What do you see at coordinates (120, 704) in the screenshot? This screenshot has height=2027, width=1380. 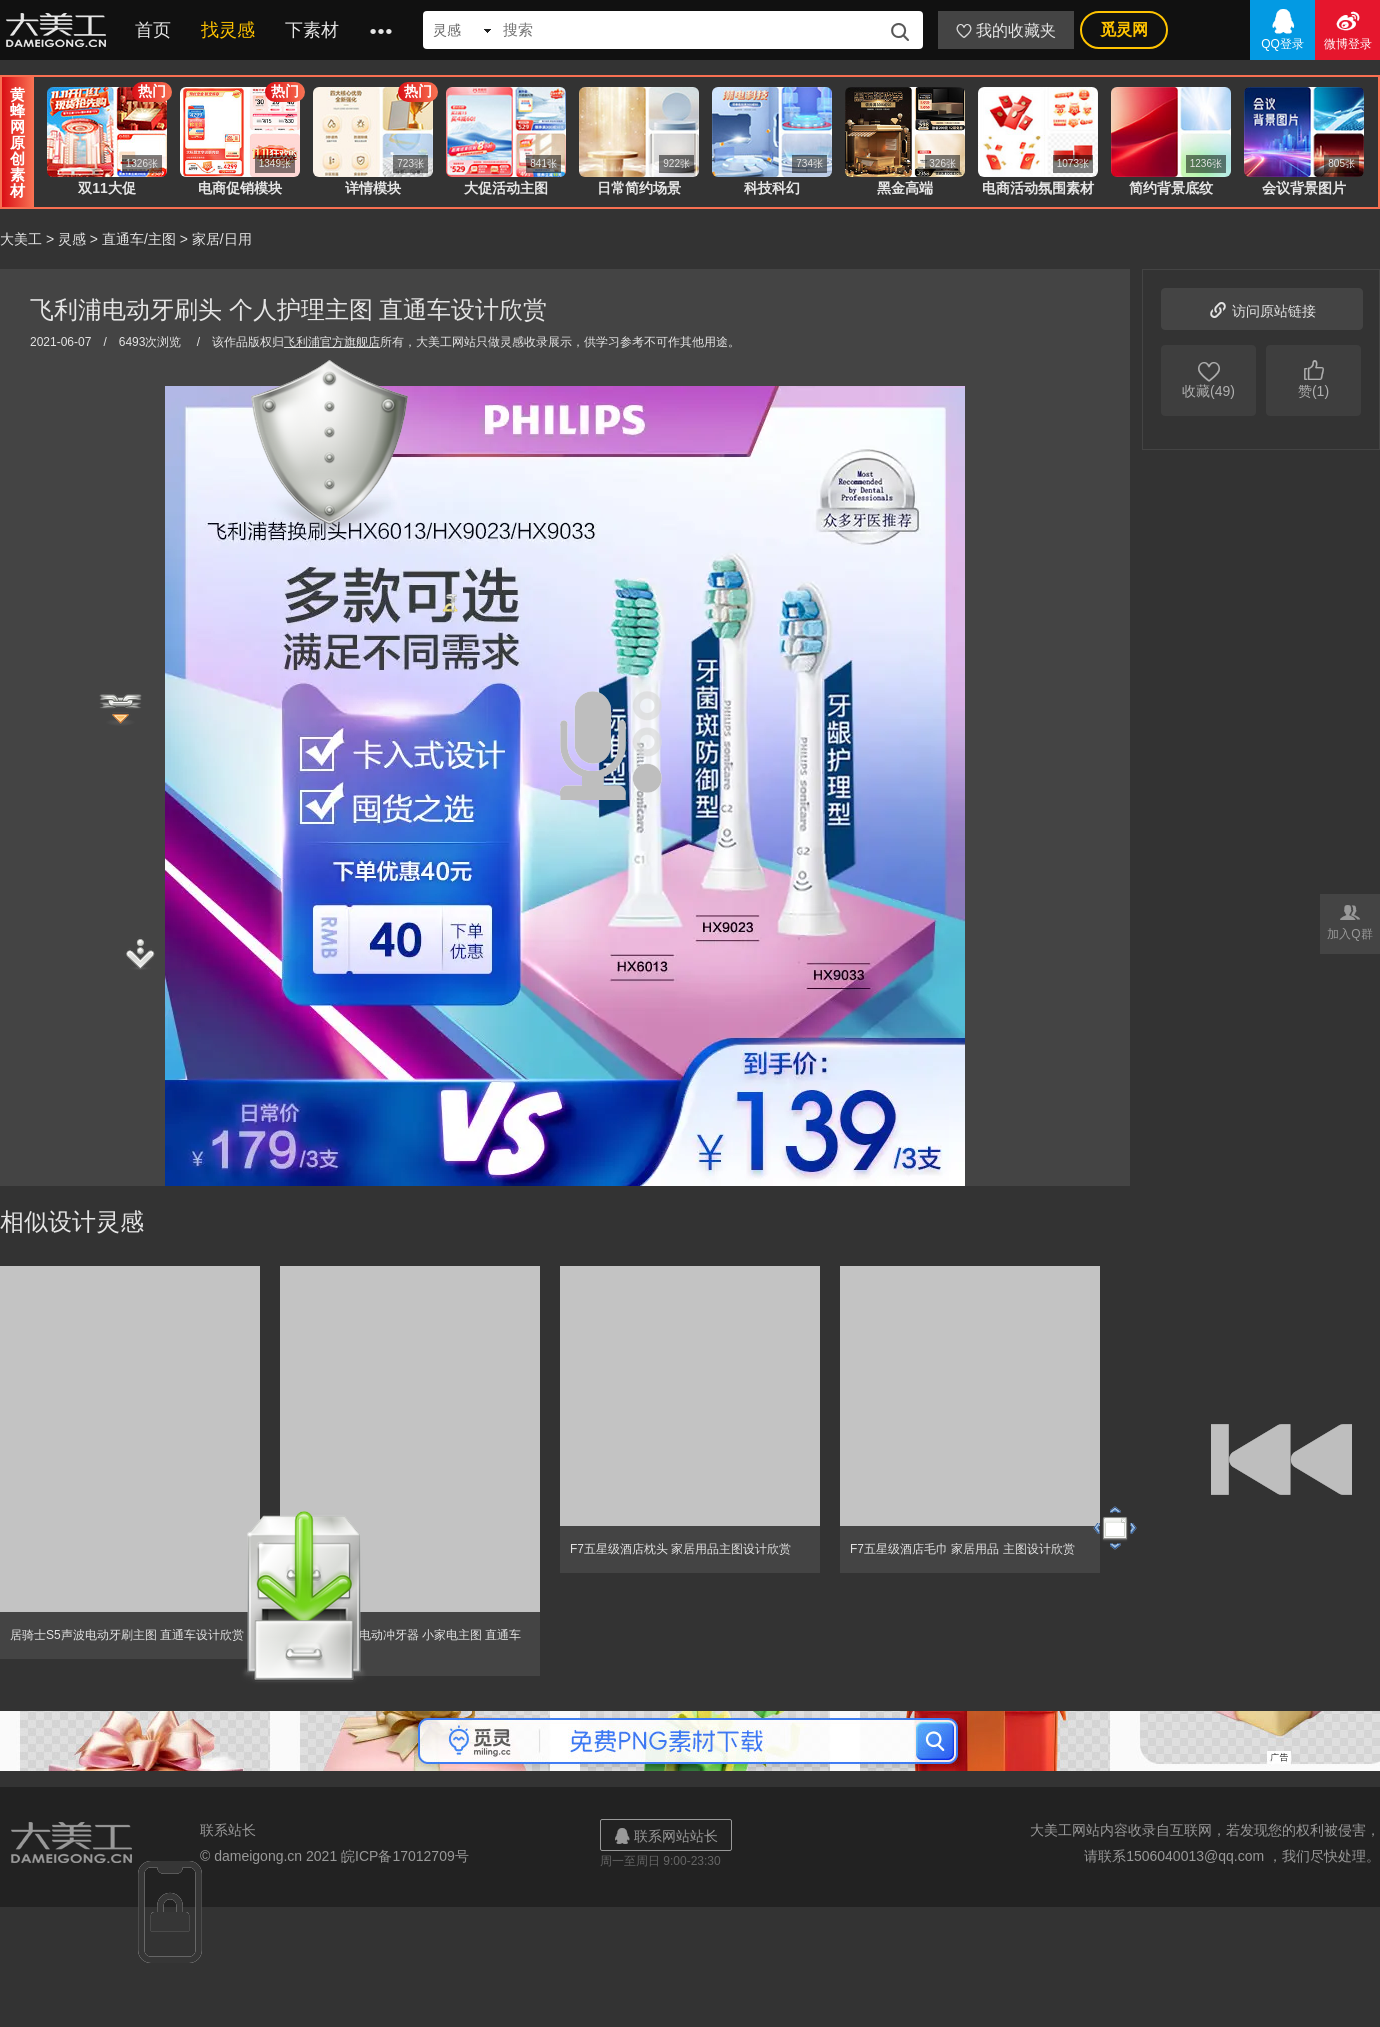 I see `insert a hyperlink into content` at bounding box center [120, 704].